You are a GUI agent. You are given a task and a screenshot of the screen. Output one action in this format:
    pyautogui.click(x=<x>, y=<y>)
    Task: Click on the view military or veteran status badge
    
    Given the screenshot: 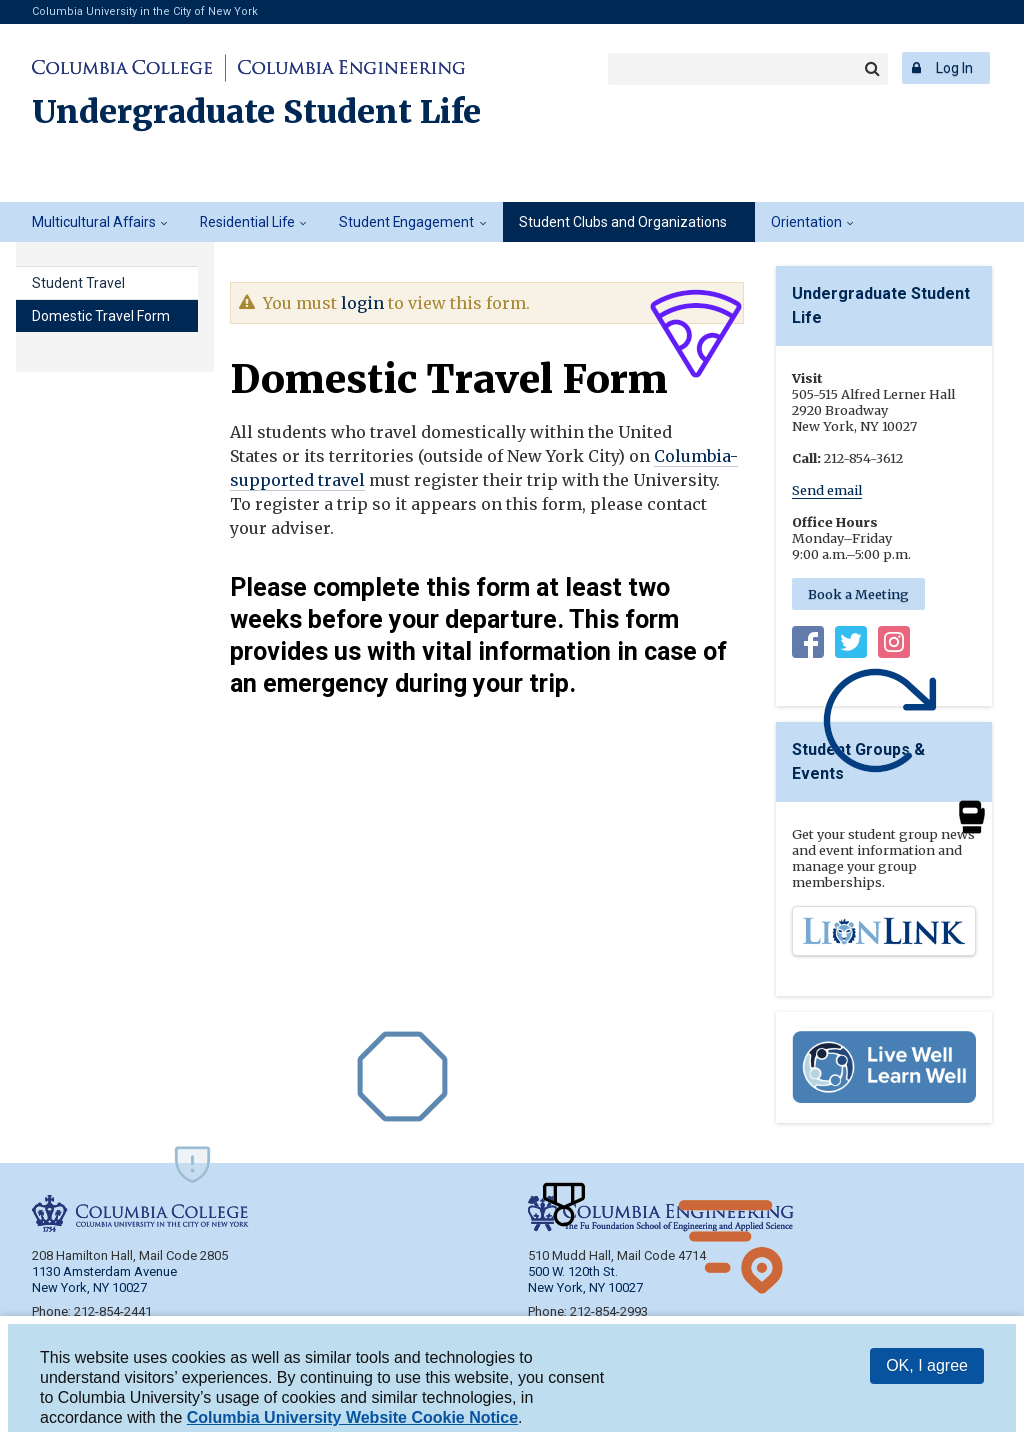 What is the action you would take?
    pyautogui.click(x=564, y=1202)
    